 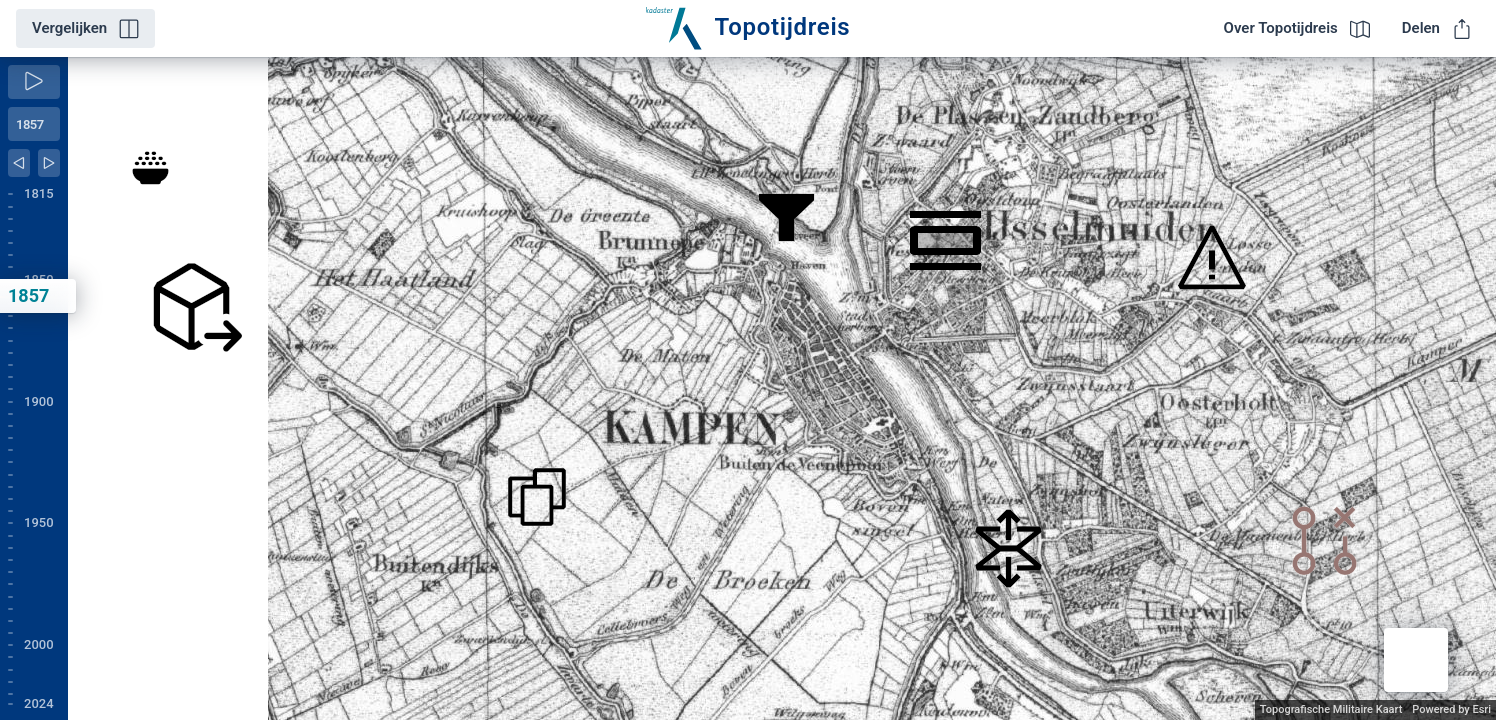 I want to click on view day layout or agenda, so click(x=947, y=240).